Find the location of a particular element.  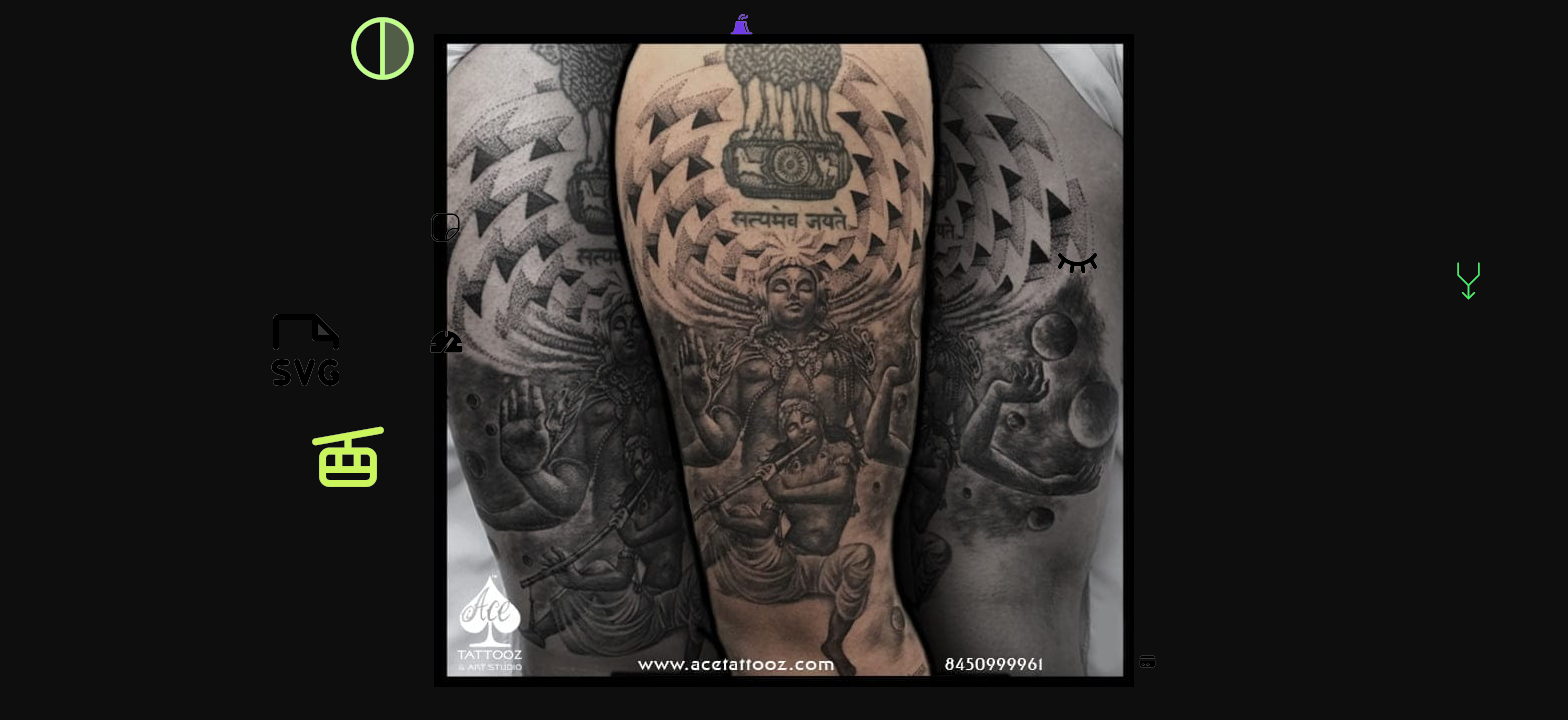

merge branches or items together is located at coordinates (1468, 279).